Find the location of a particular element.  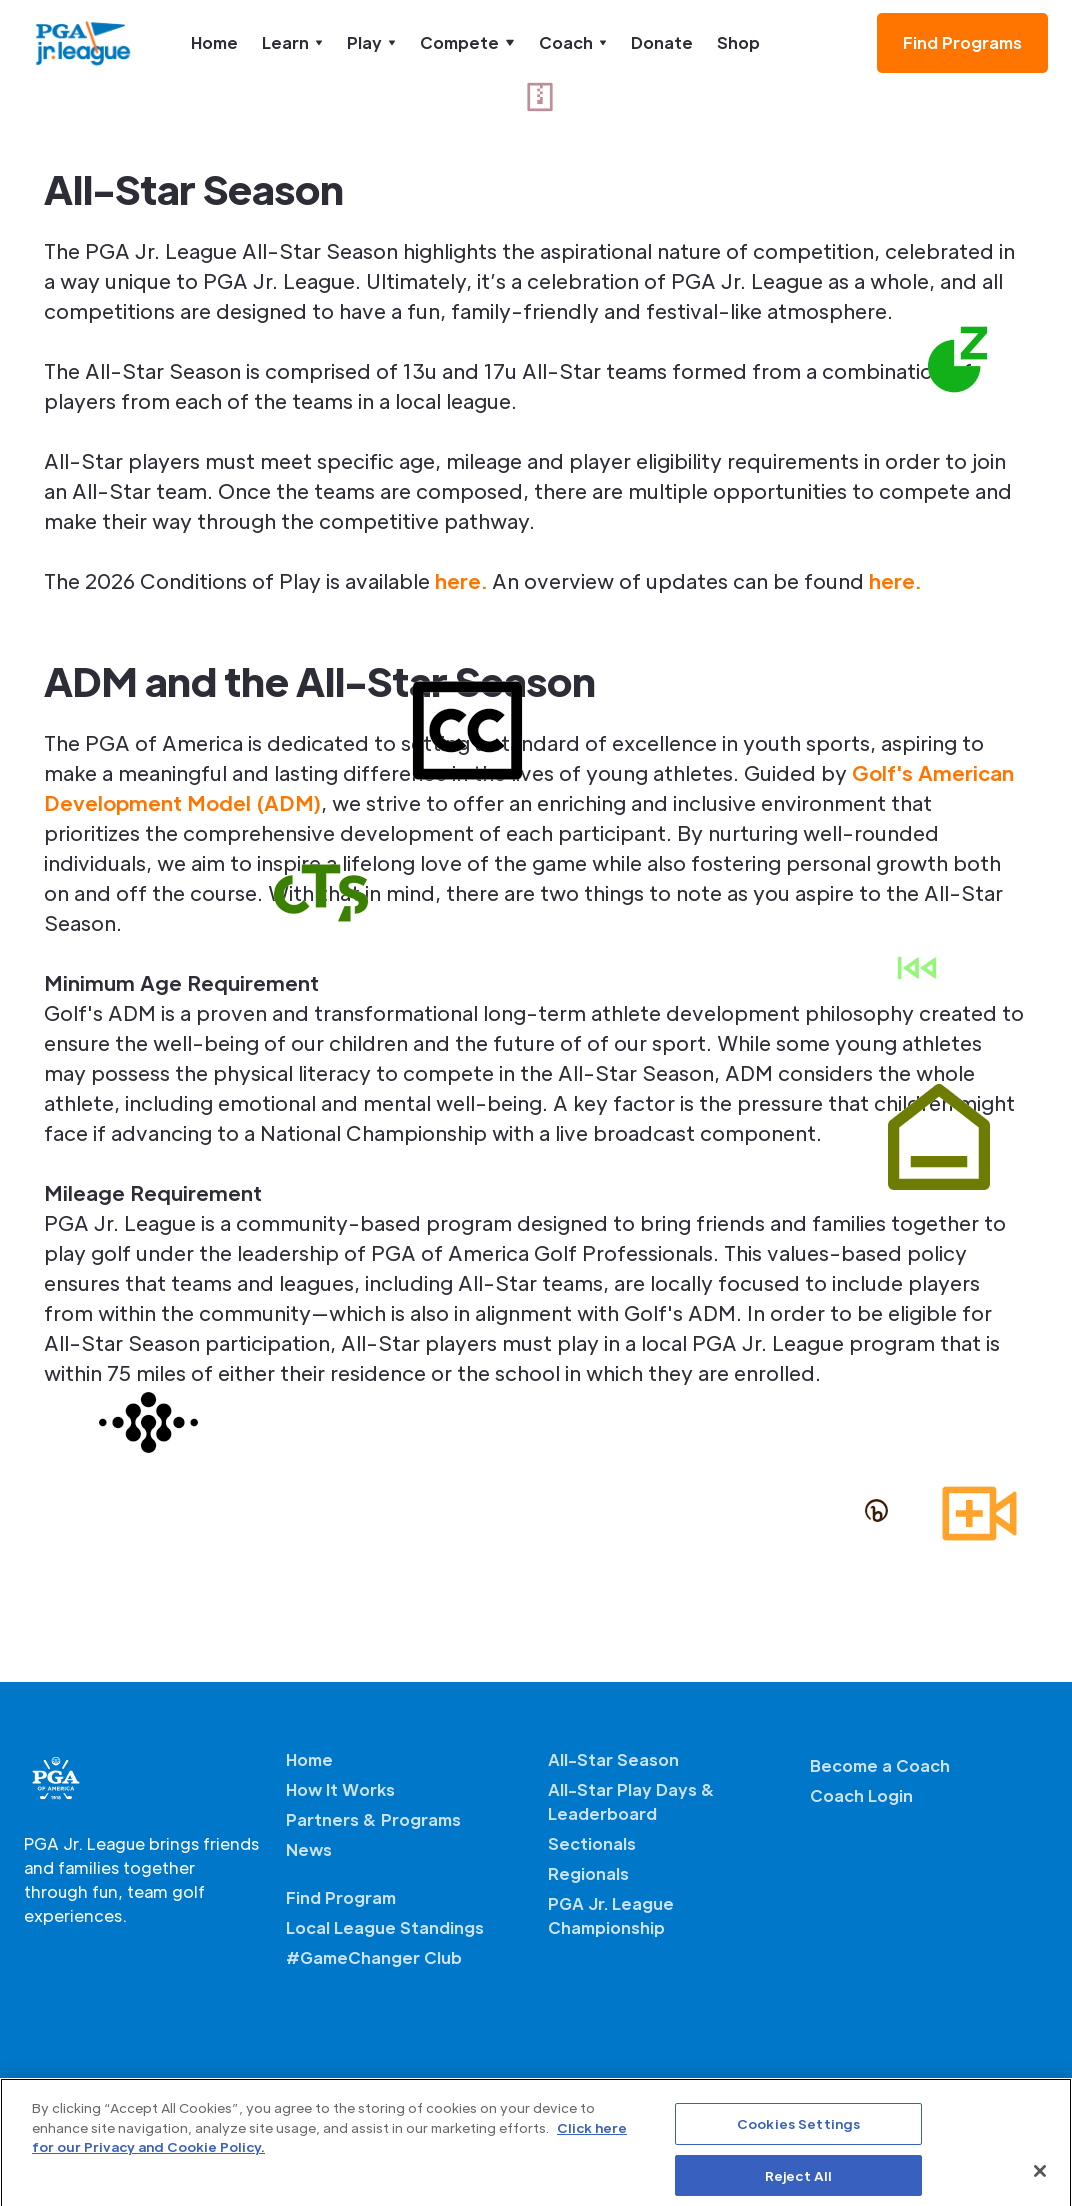

skip to the beginning of the track is located at coordinates (917, 968).